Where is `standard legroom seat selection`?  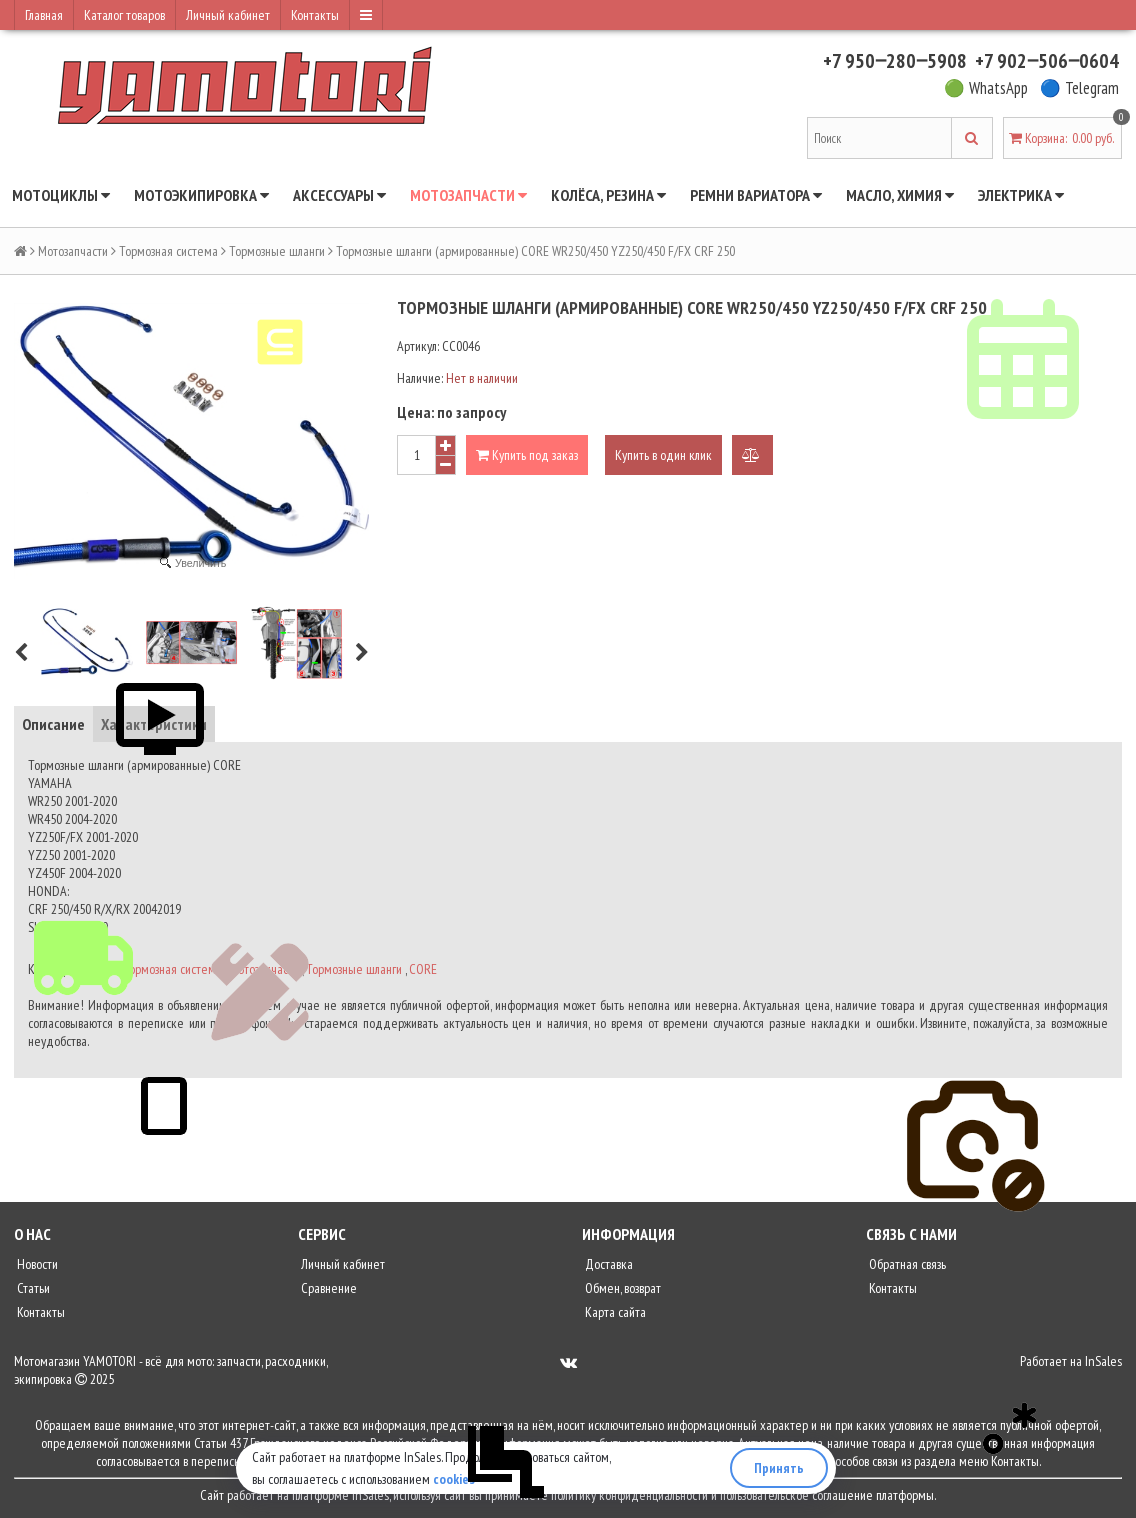 standard legroom seat selection is located at coordinates (504, 1462).